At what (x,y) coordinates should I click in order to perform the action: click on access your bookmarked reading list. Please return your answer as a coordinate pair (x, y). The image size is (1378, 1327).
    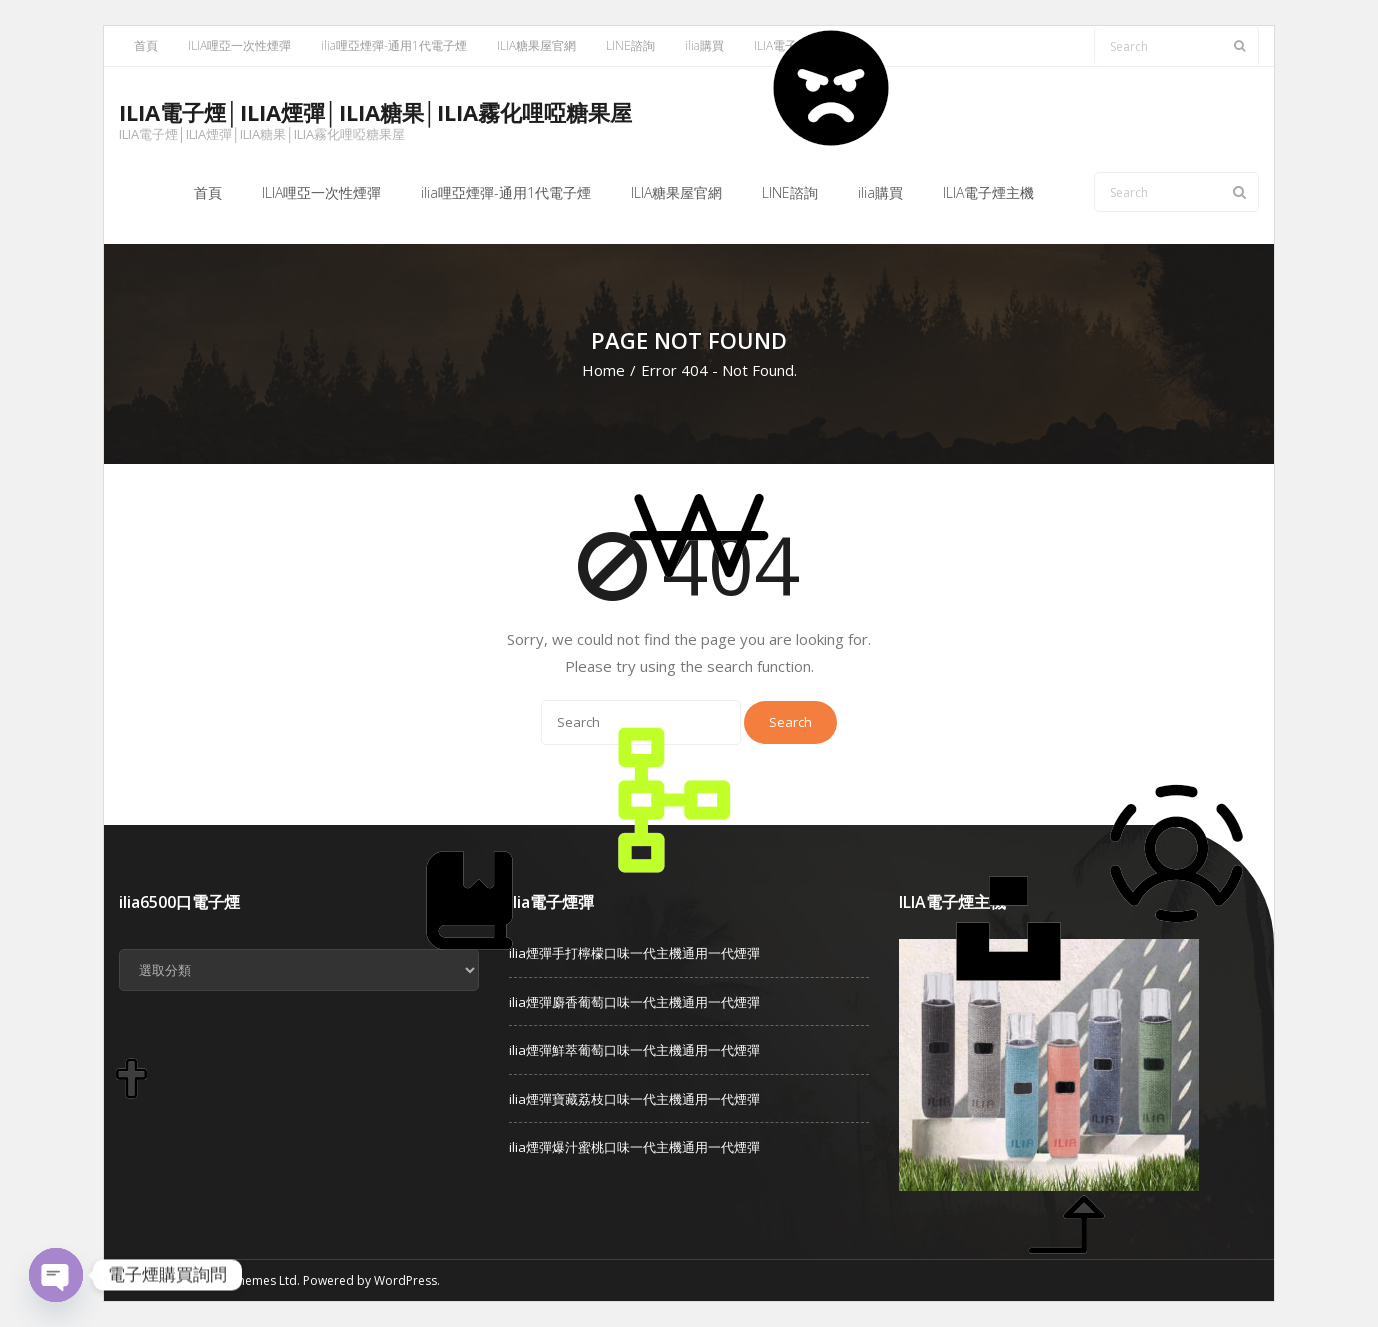
    Looking at the image, I should click on (469, 900).